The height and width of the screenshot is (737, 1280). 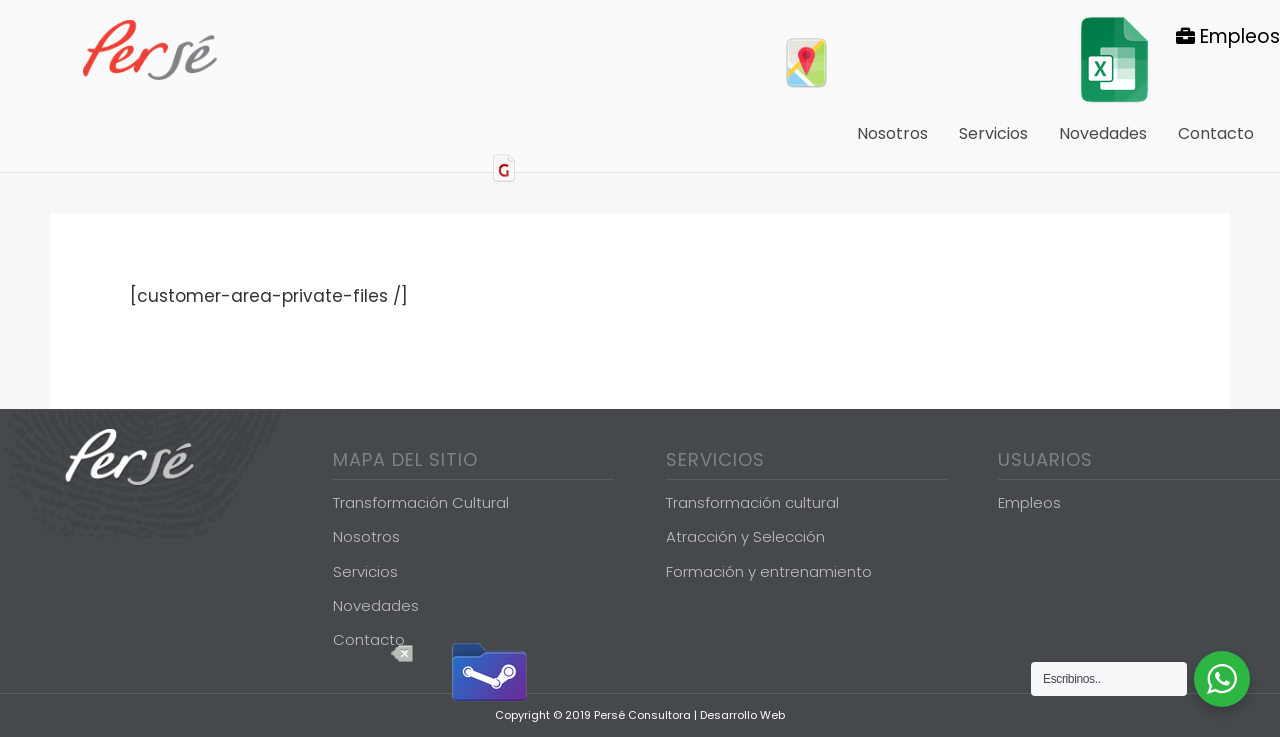 What do you see at coordinates (504, 168) in the screenshot?
I see `a g-code file for 3D printing or CNC machining` at bounding box center [504, 168].